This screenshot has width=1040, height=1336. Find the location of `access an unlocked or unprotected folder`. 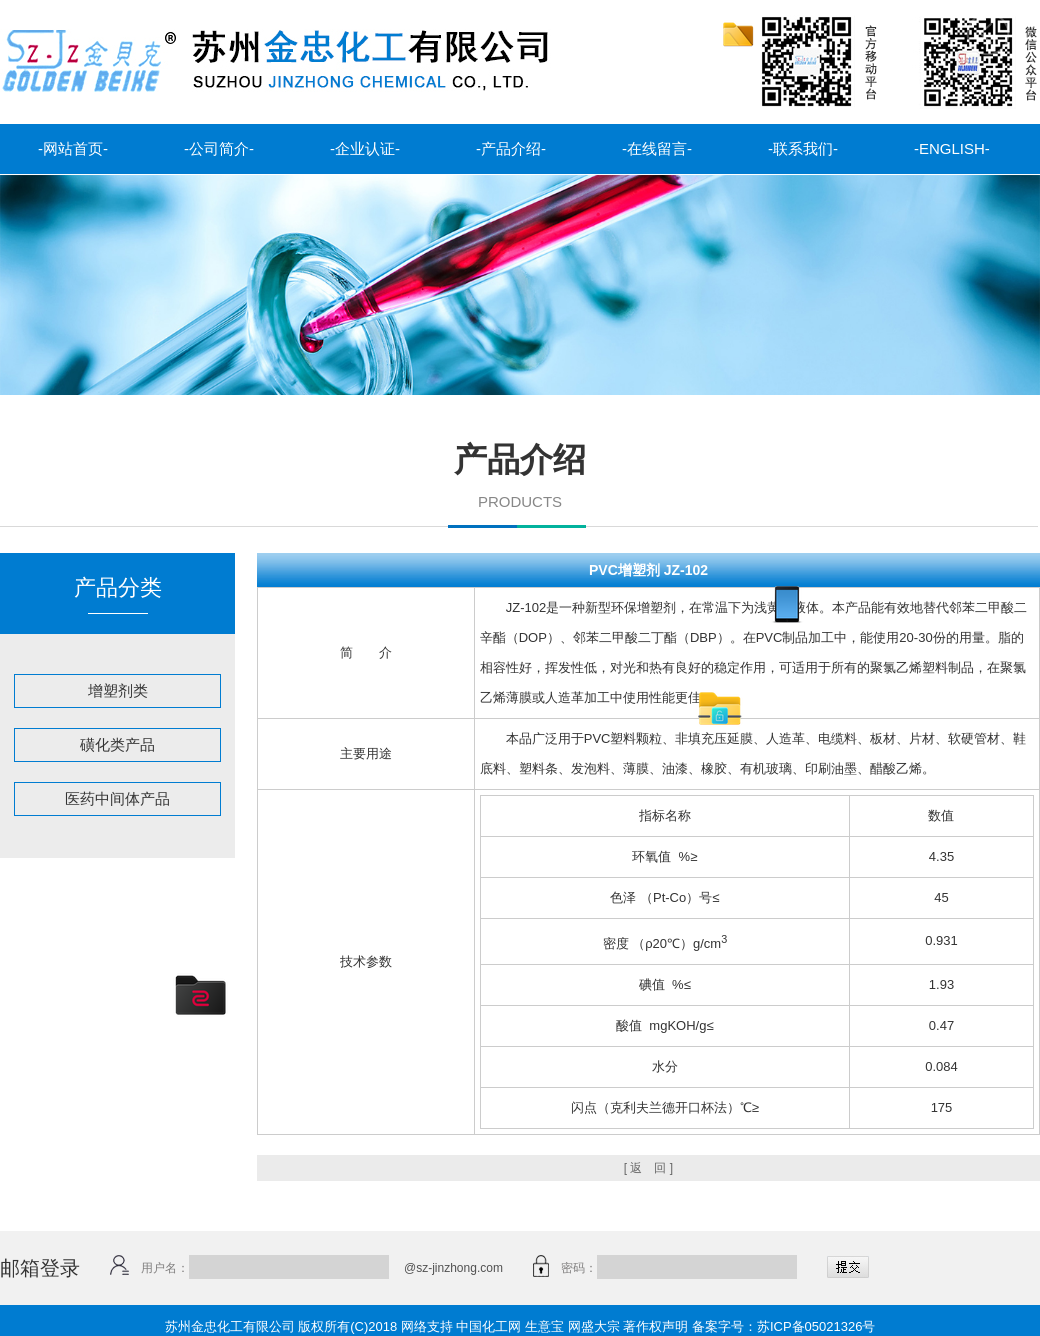

access an unlocked or unprotected folder is located at coordinates (719, 709).